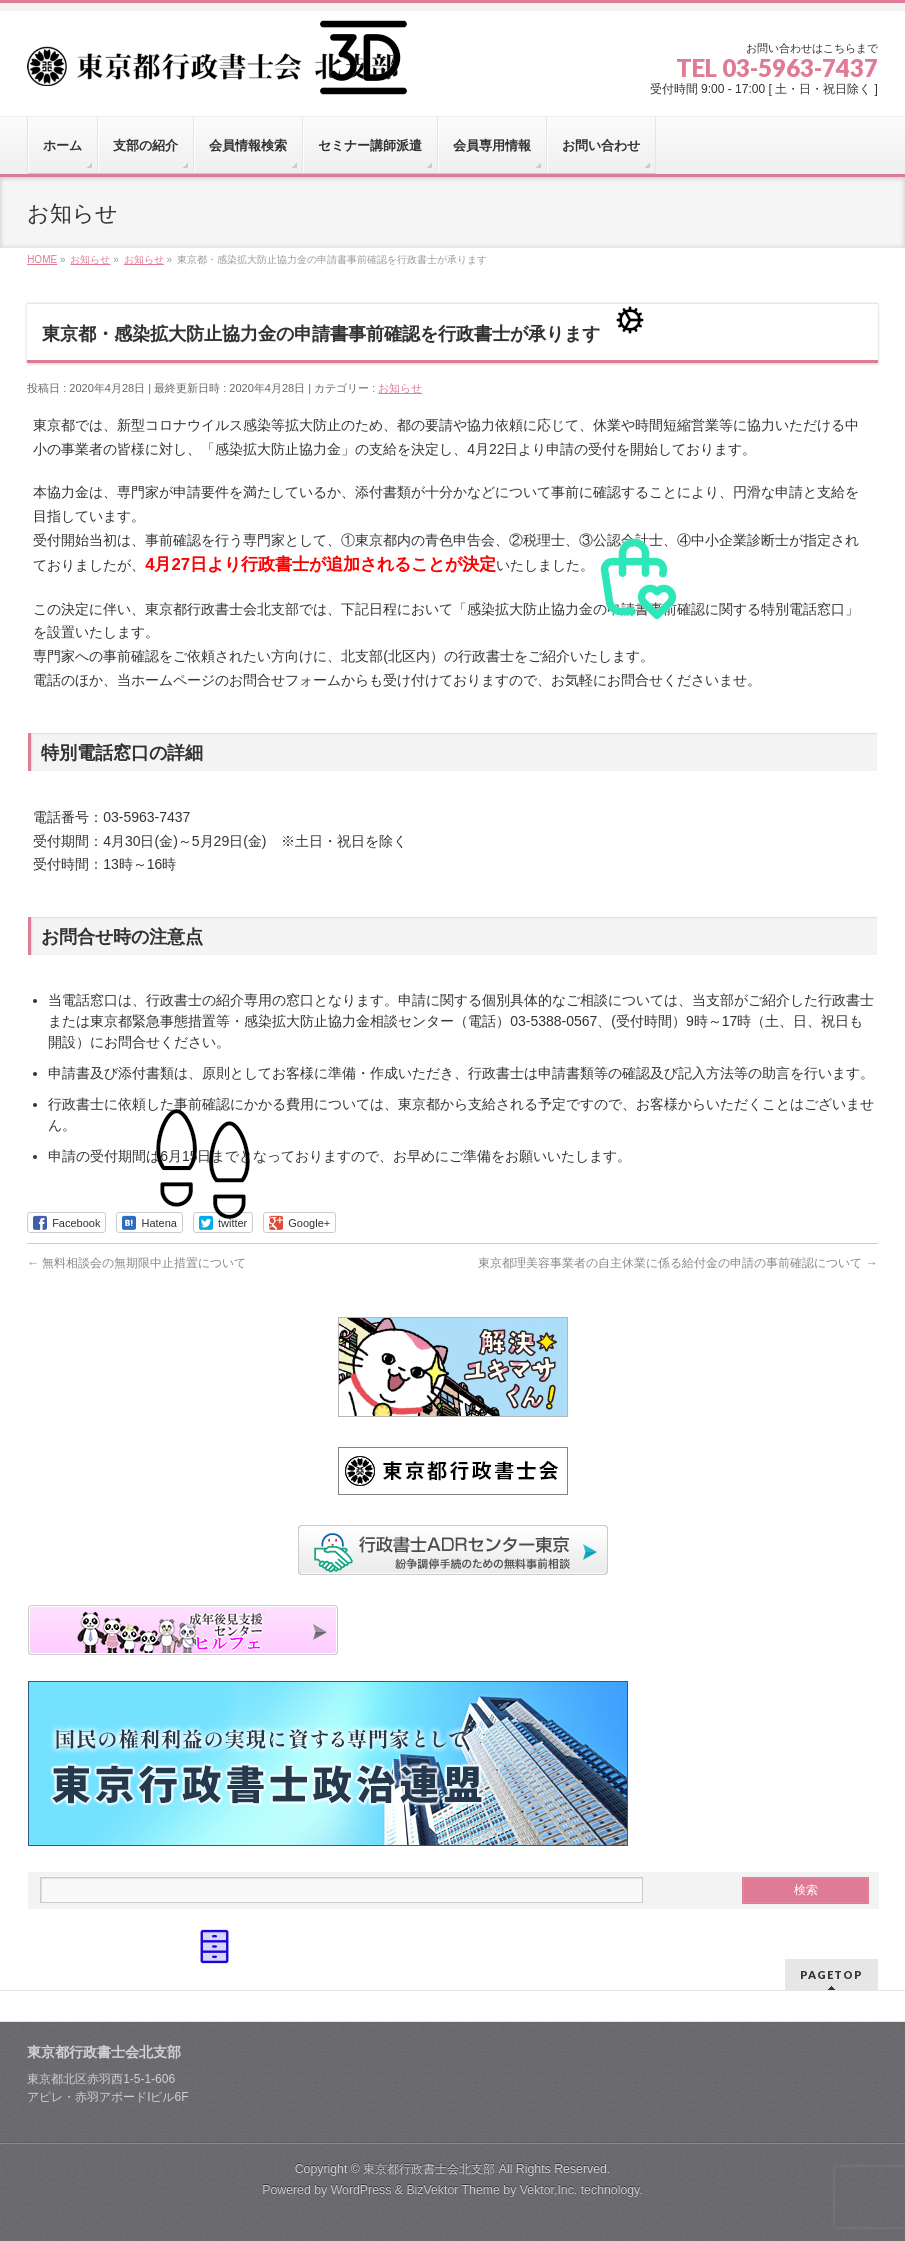 The width and height of the screenshot is (905, 2241). I want to click on view step count or walking activity, so click(203, 1164).